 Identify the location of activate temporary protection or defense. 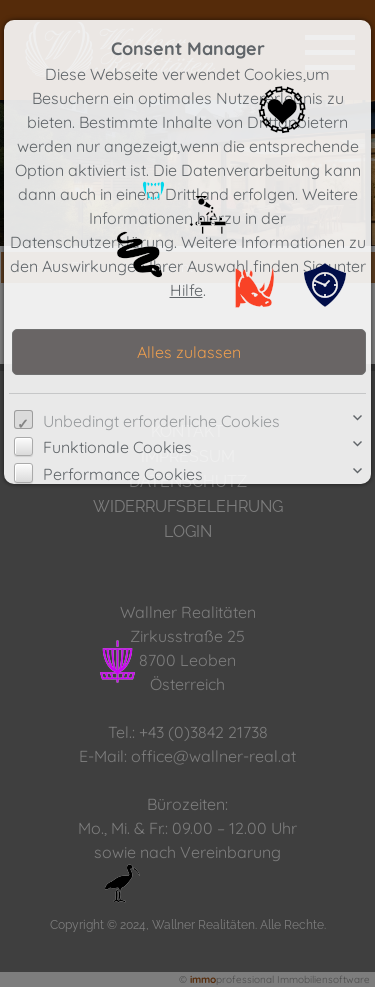
(325, 285).